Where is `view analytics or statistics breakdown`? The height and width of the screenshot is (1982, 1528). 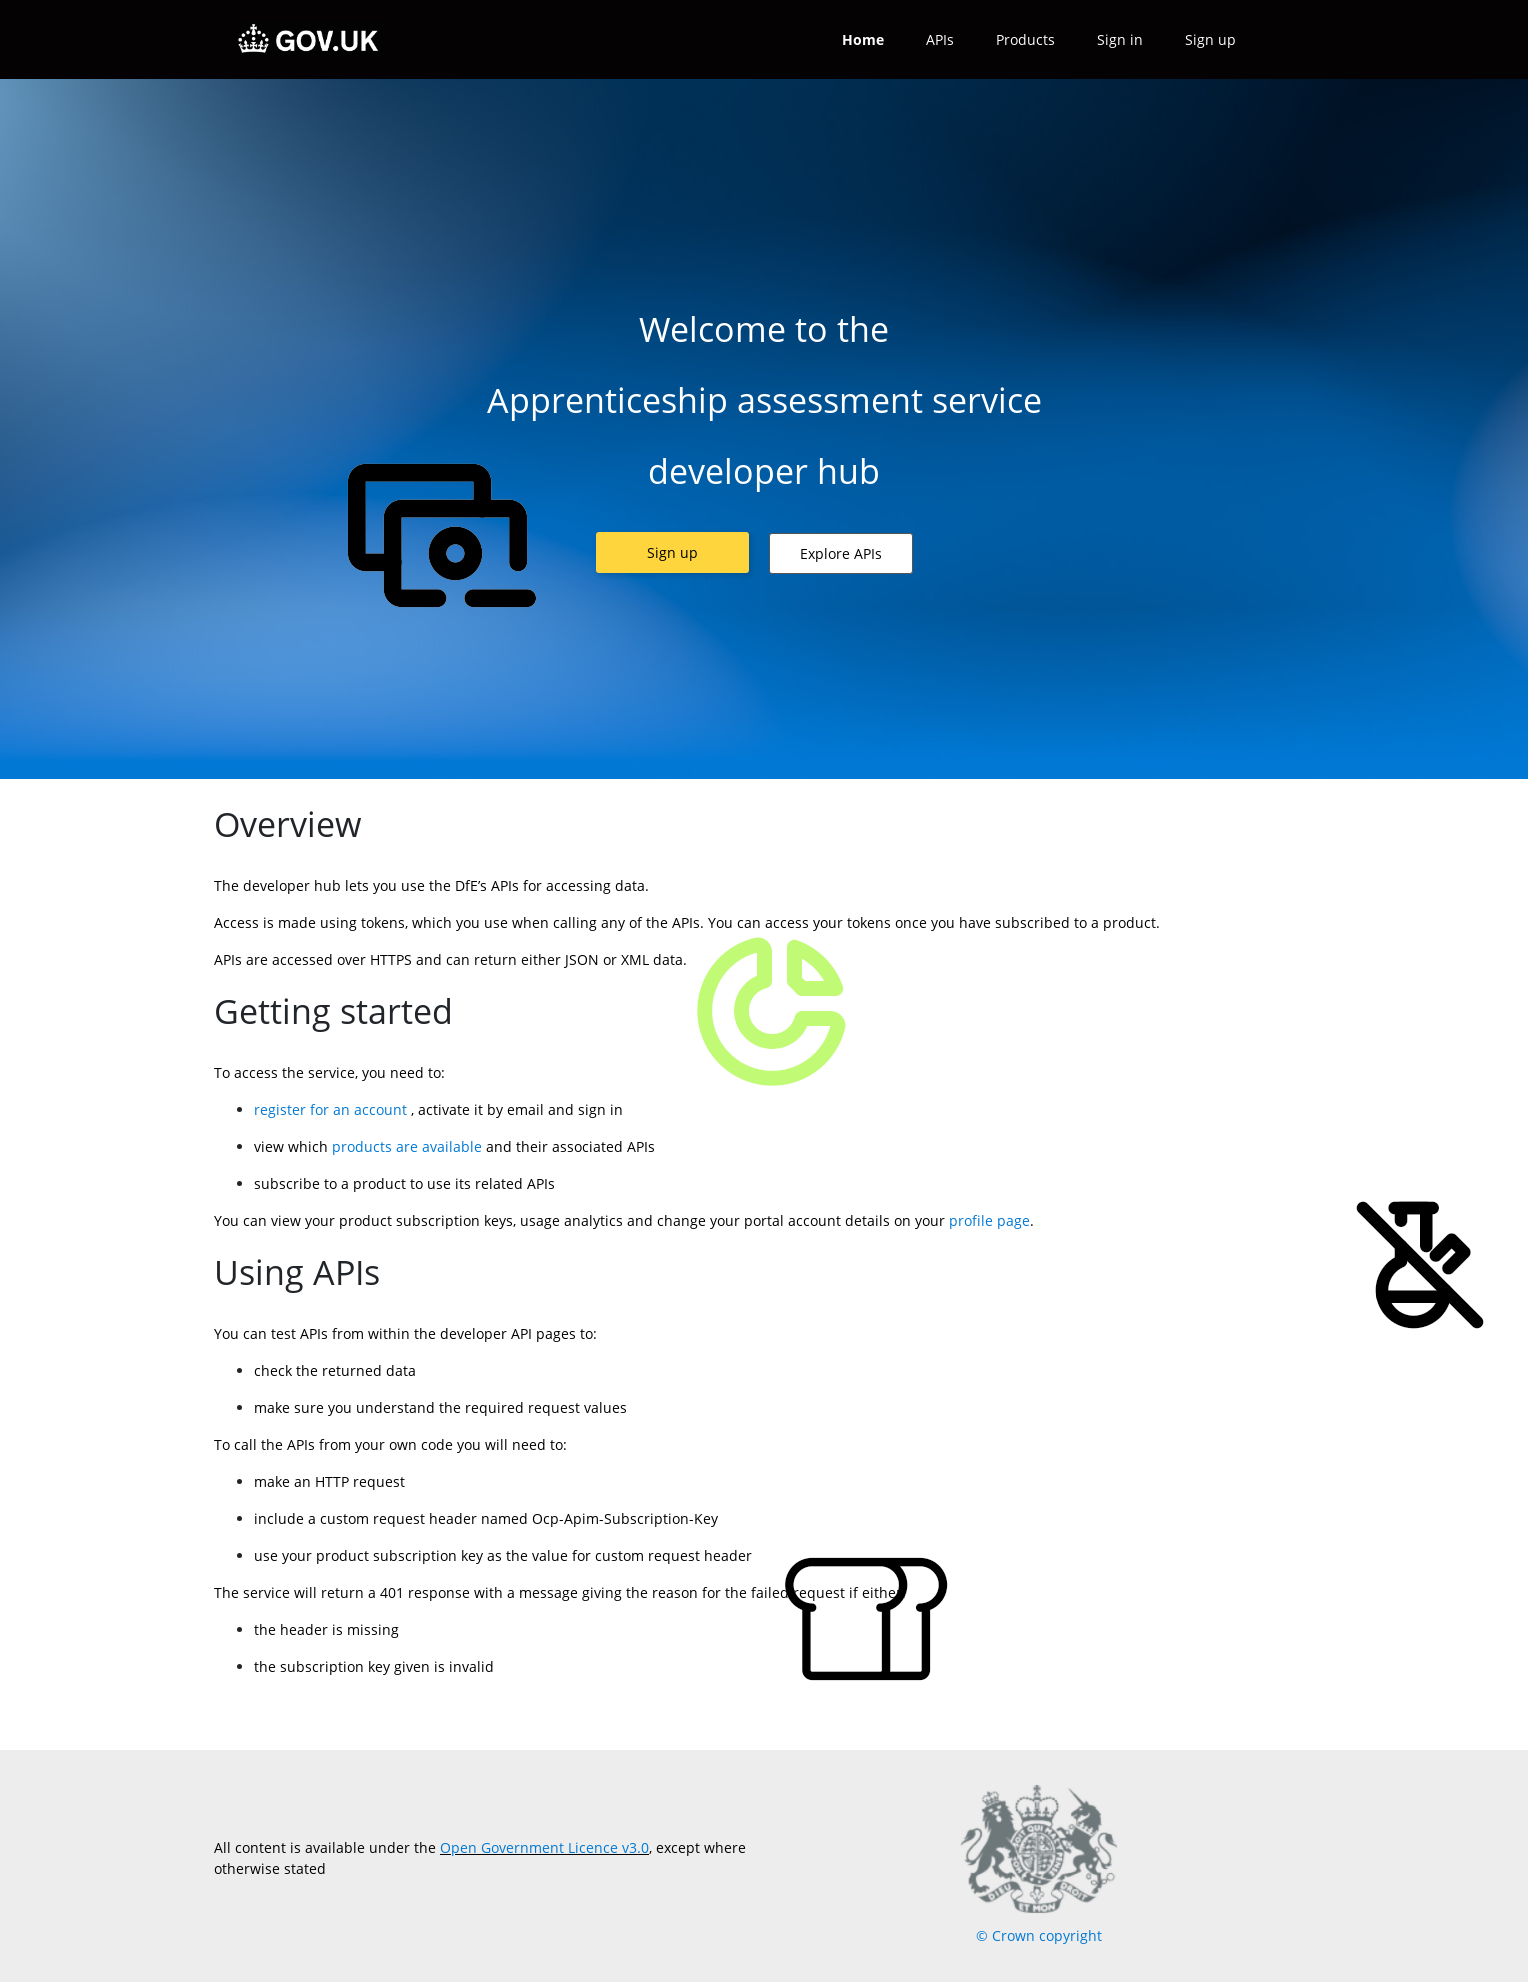
view analytics or statistics breakdown is located at coordinates (772, 1011).